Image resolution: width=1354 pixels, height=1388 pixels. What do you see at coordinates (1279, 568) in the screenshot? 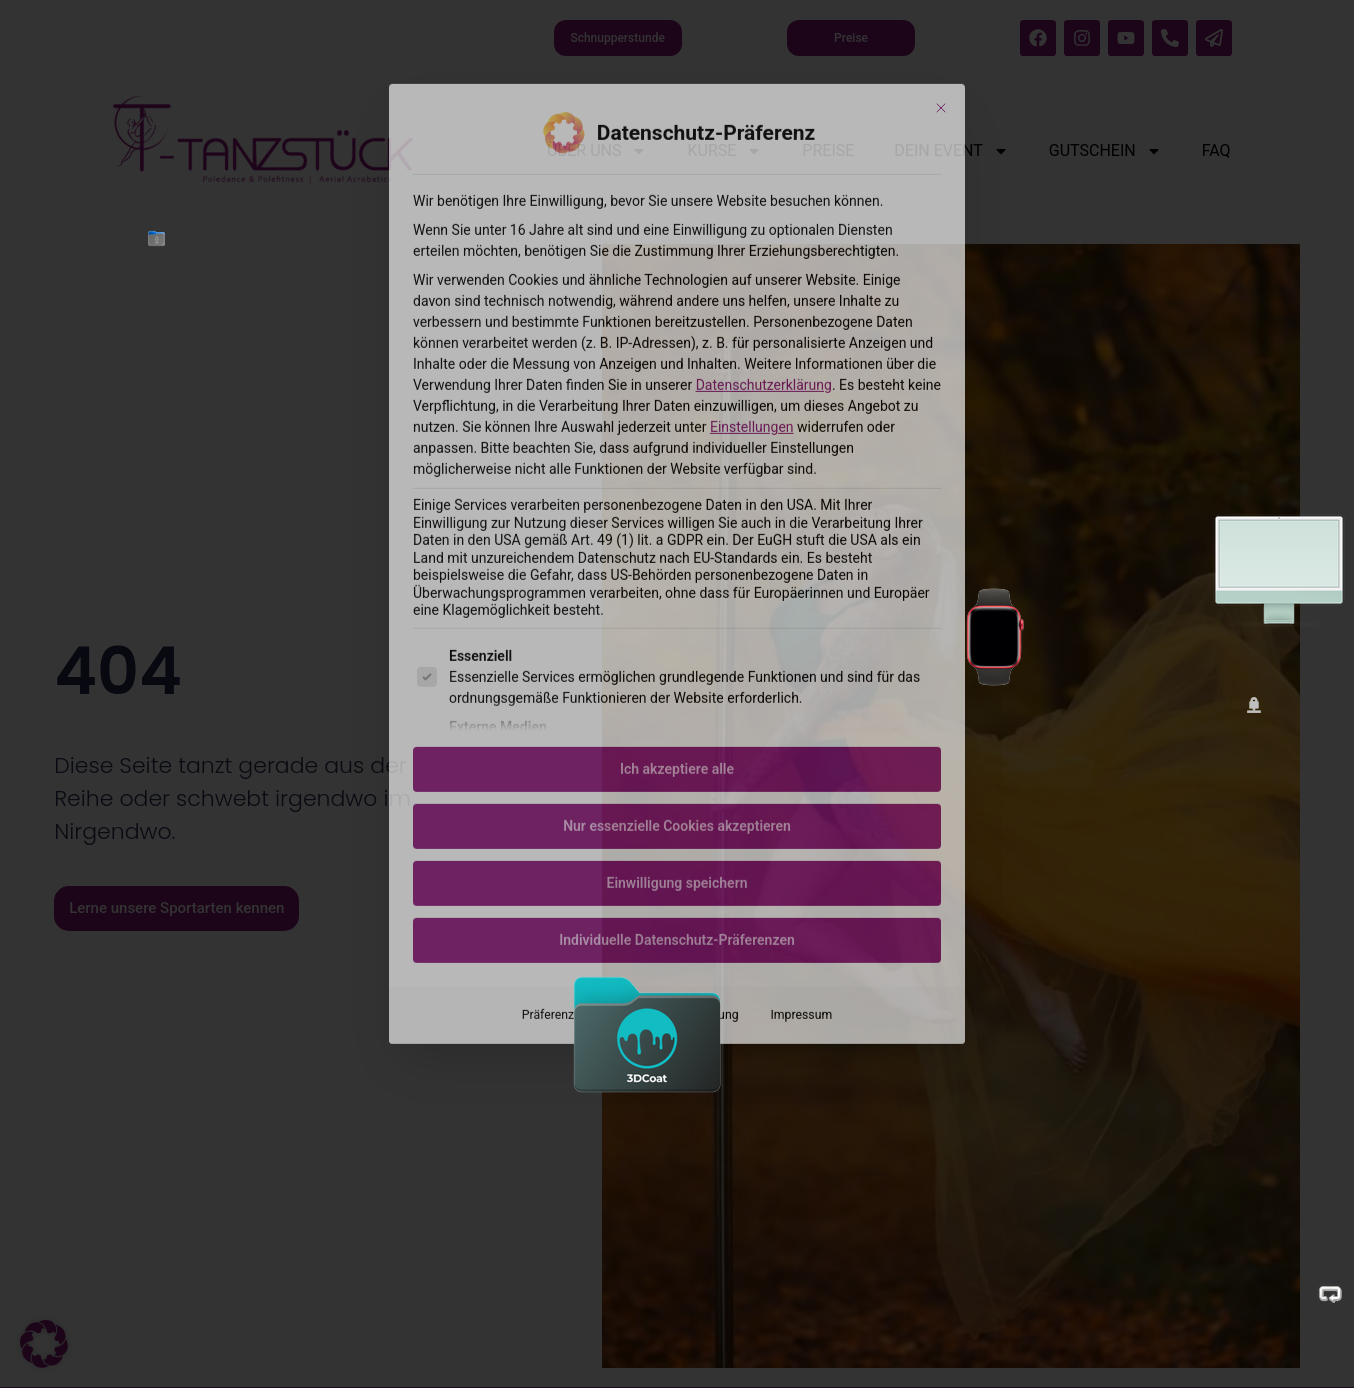
I see `represents a connected iMac device` at bounding box center [1279, 568].